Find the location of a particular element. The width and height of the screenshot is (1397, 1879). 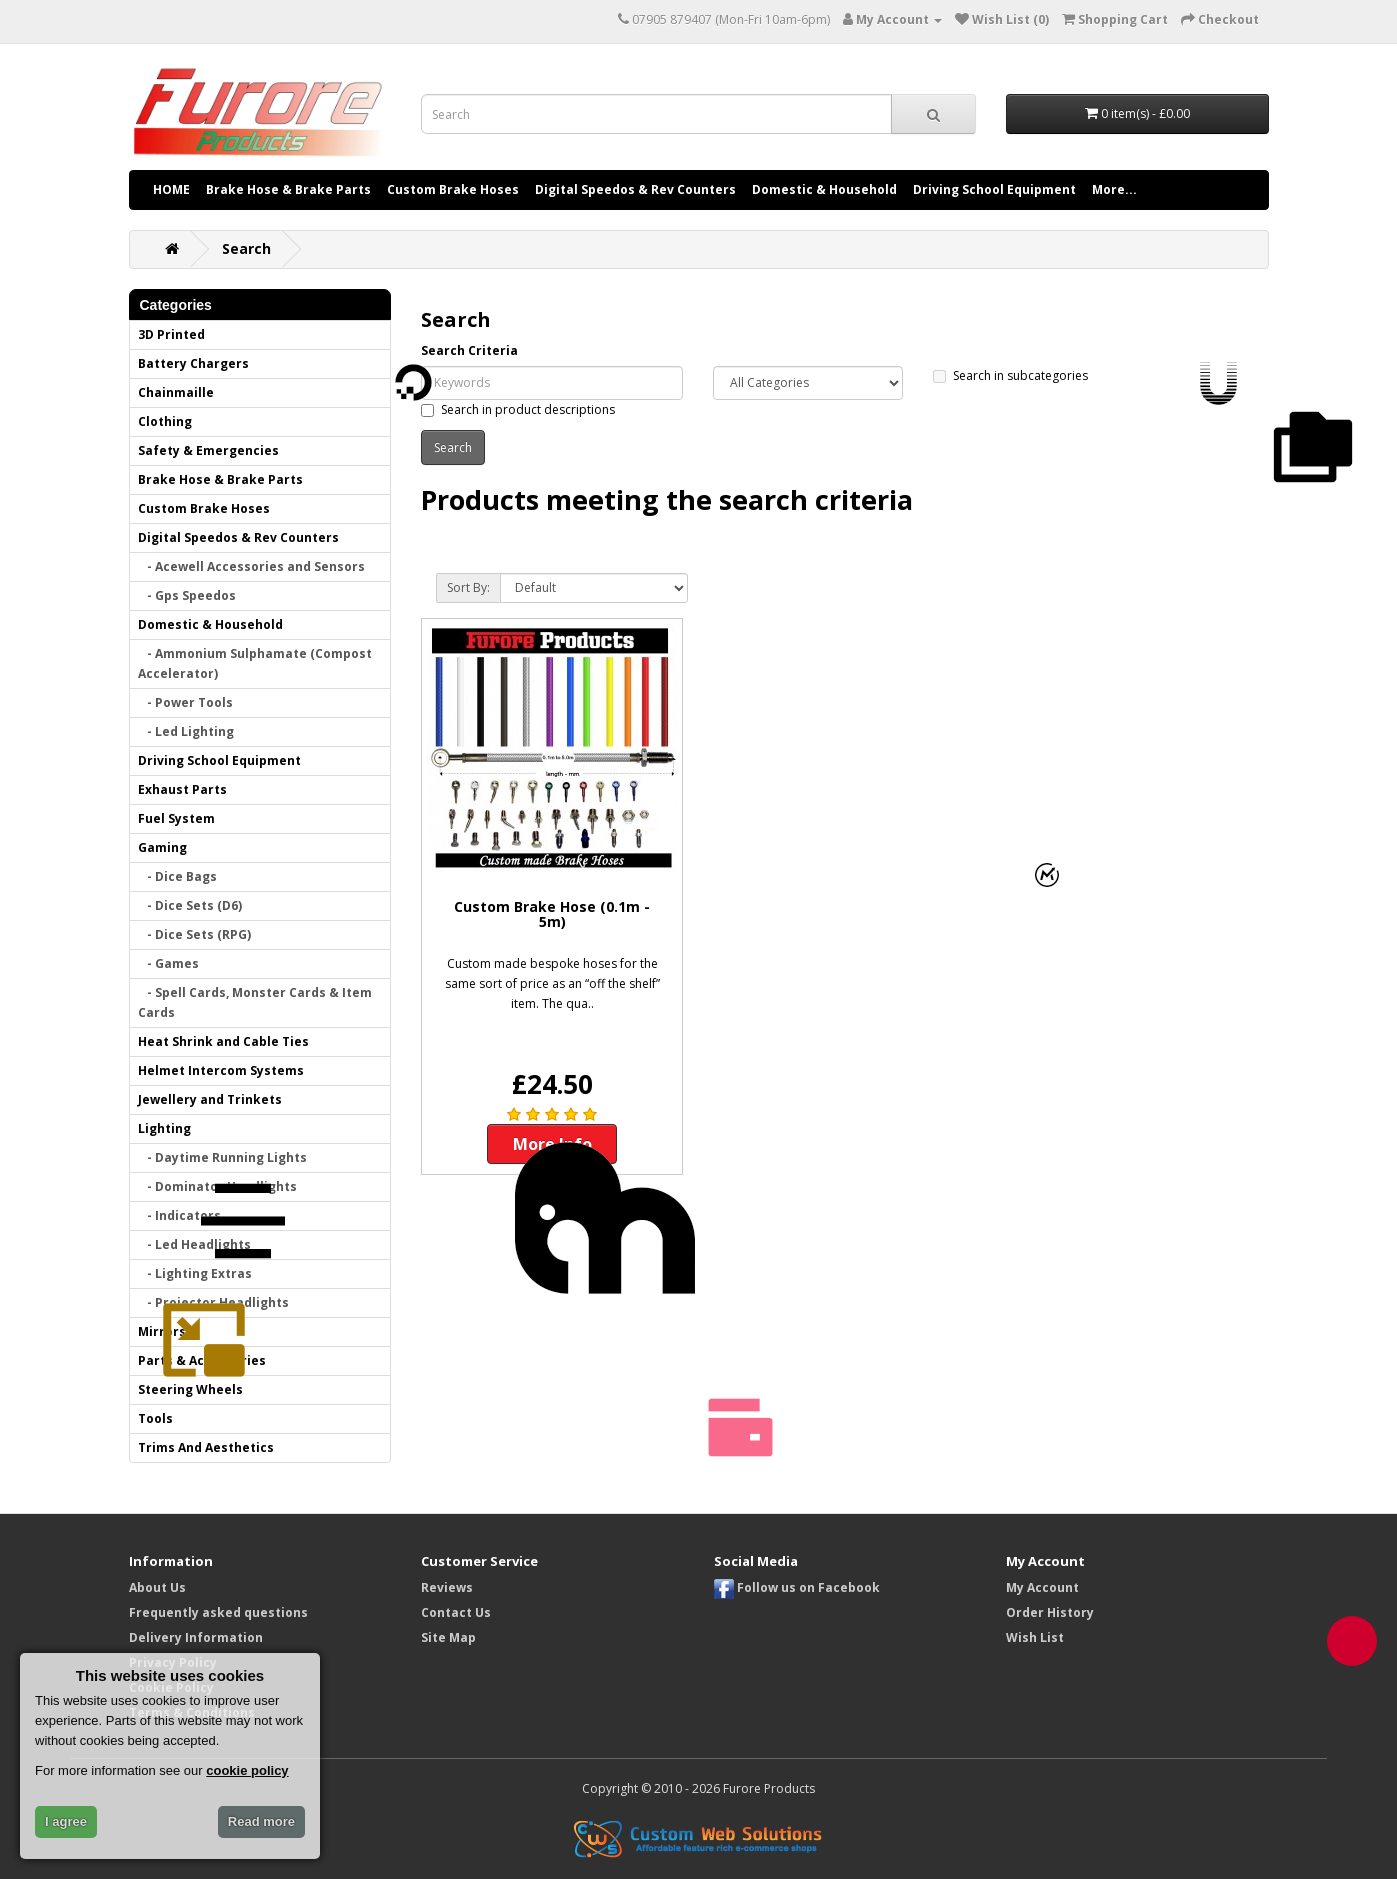

access your folders is located at coordinates (1313, 447).